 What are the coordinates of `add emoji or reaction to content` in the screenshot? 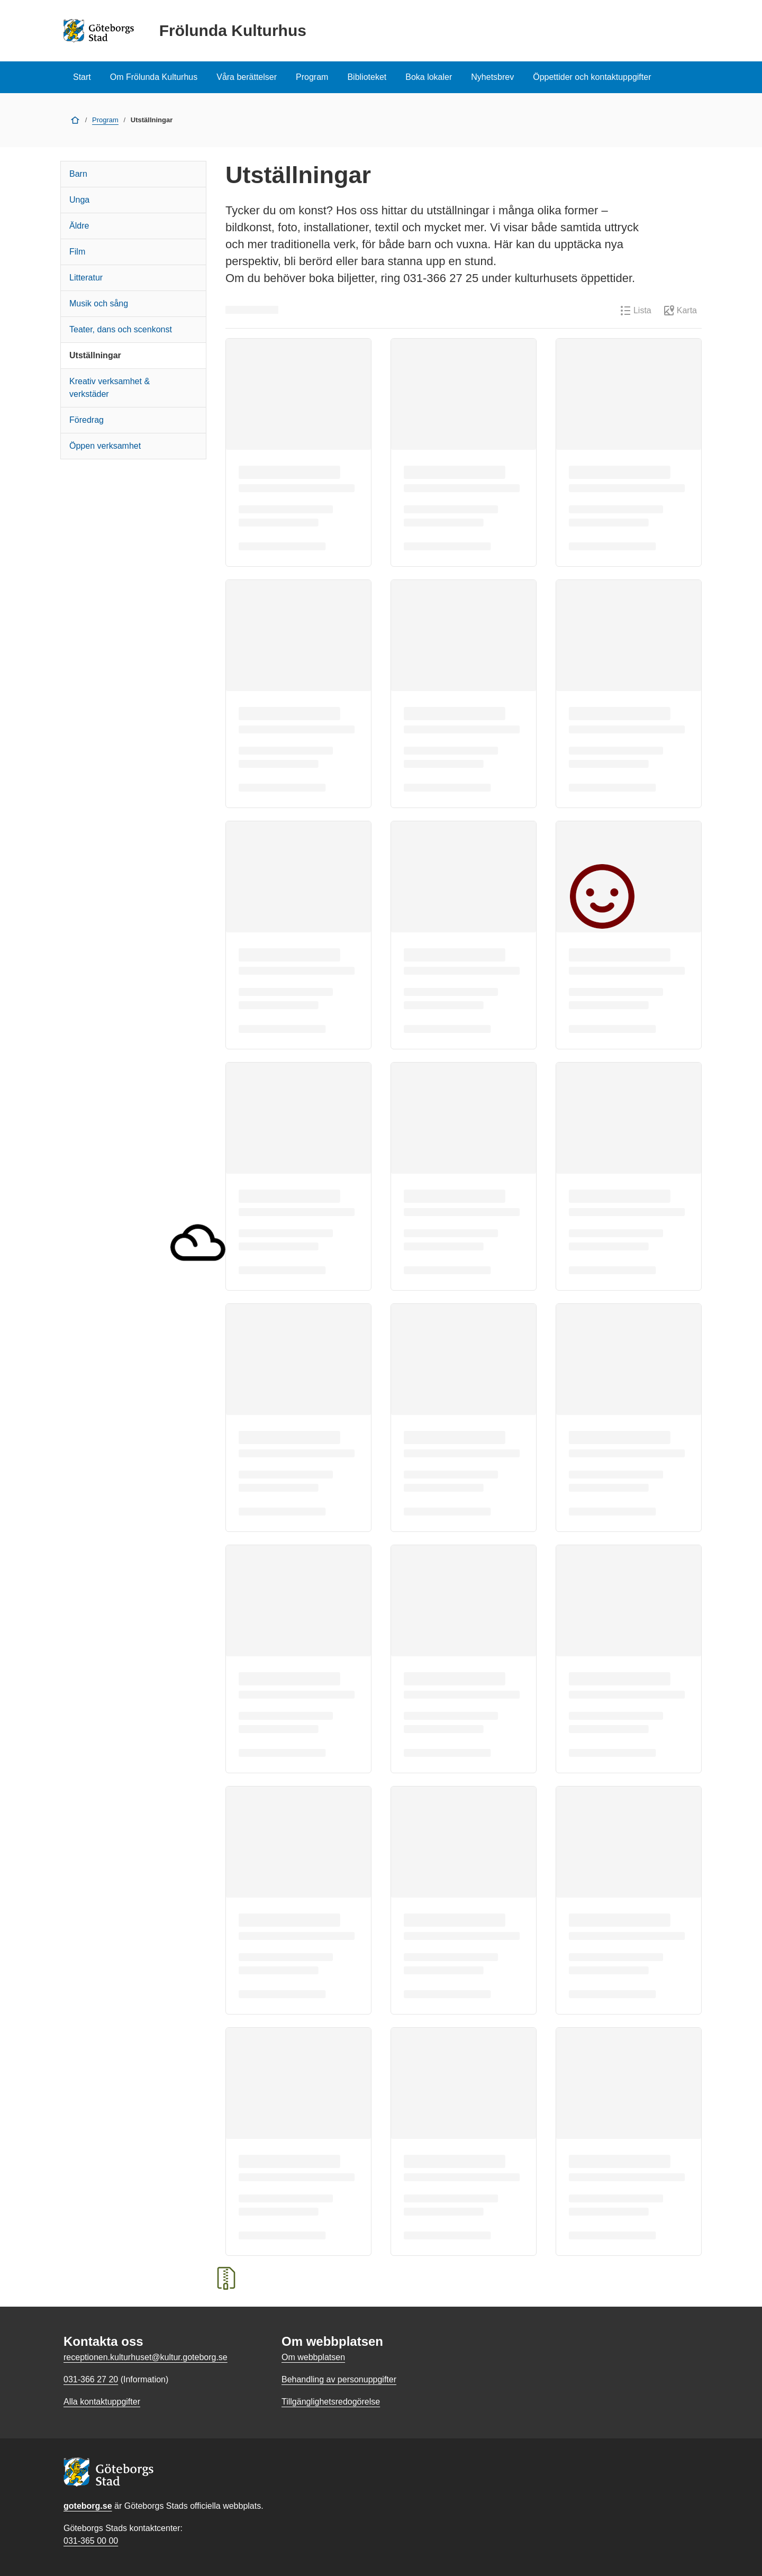 It's located at (602, 896).